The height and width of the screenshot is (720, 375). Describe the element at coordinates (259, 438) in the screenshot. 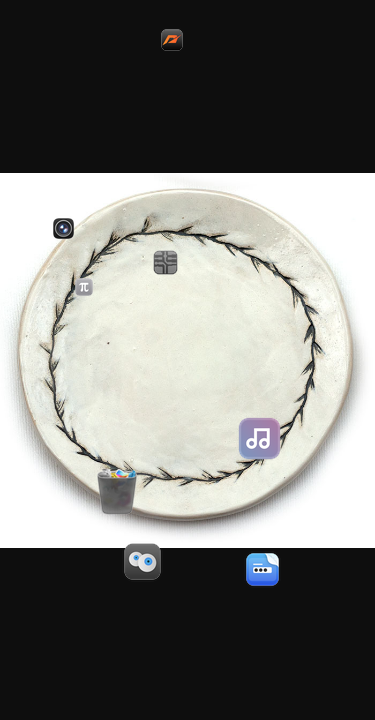

I see `open mousai music recognition app` at that location.